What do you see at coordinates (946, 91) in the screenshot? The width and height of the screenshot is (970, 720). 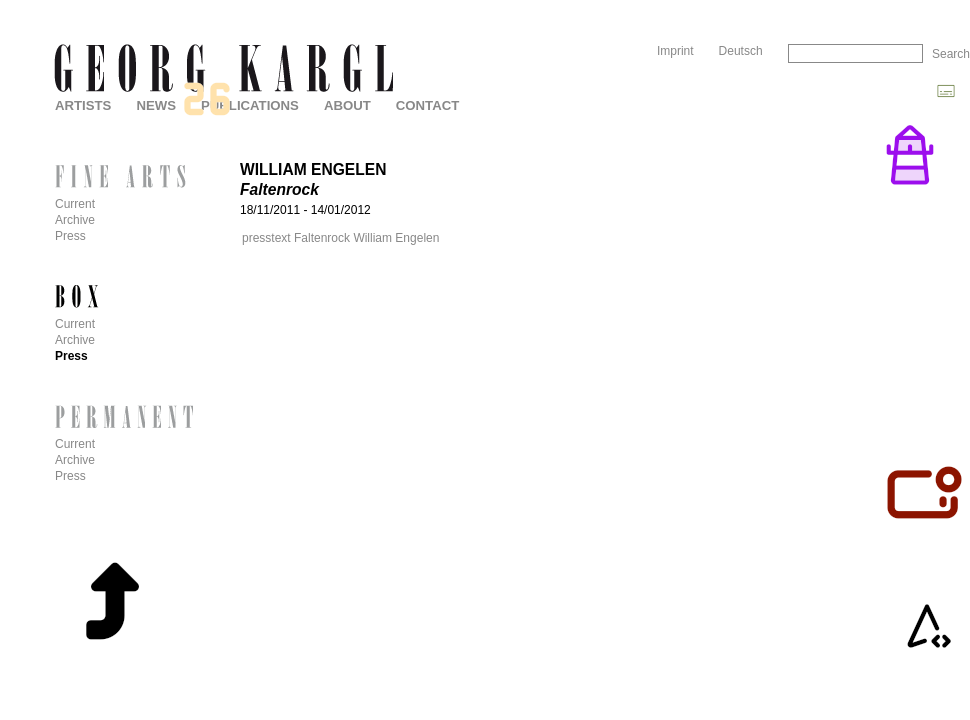 I see `enable subtitles or closed captions` at bounding box center [946, 91].